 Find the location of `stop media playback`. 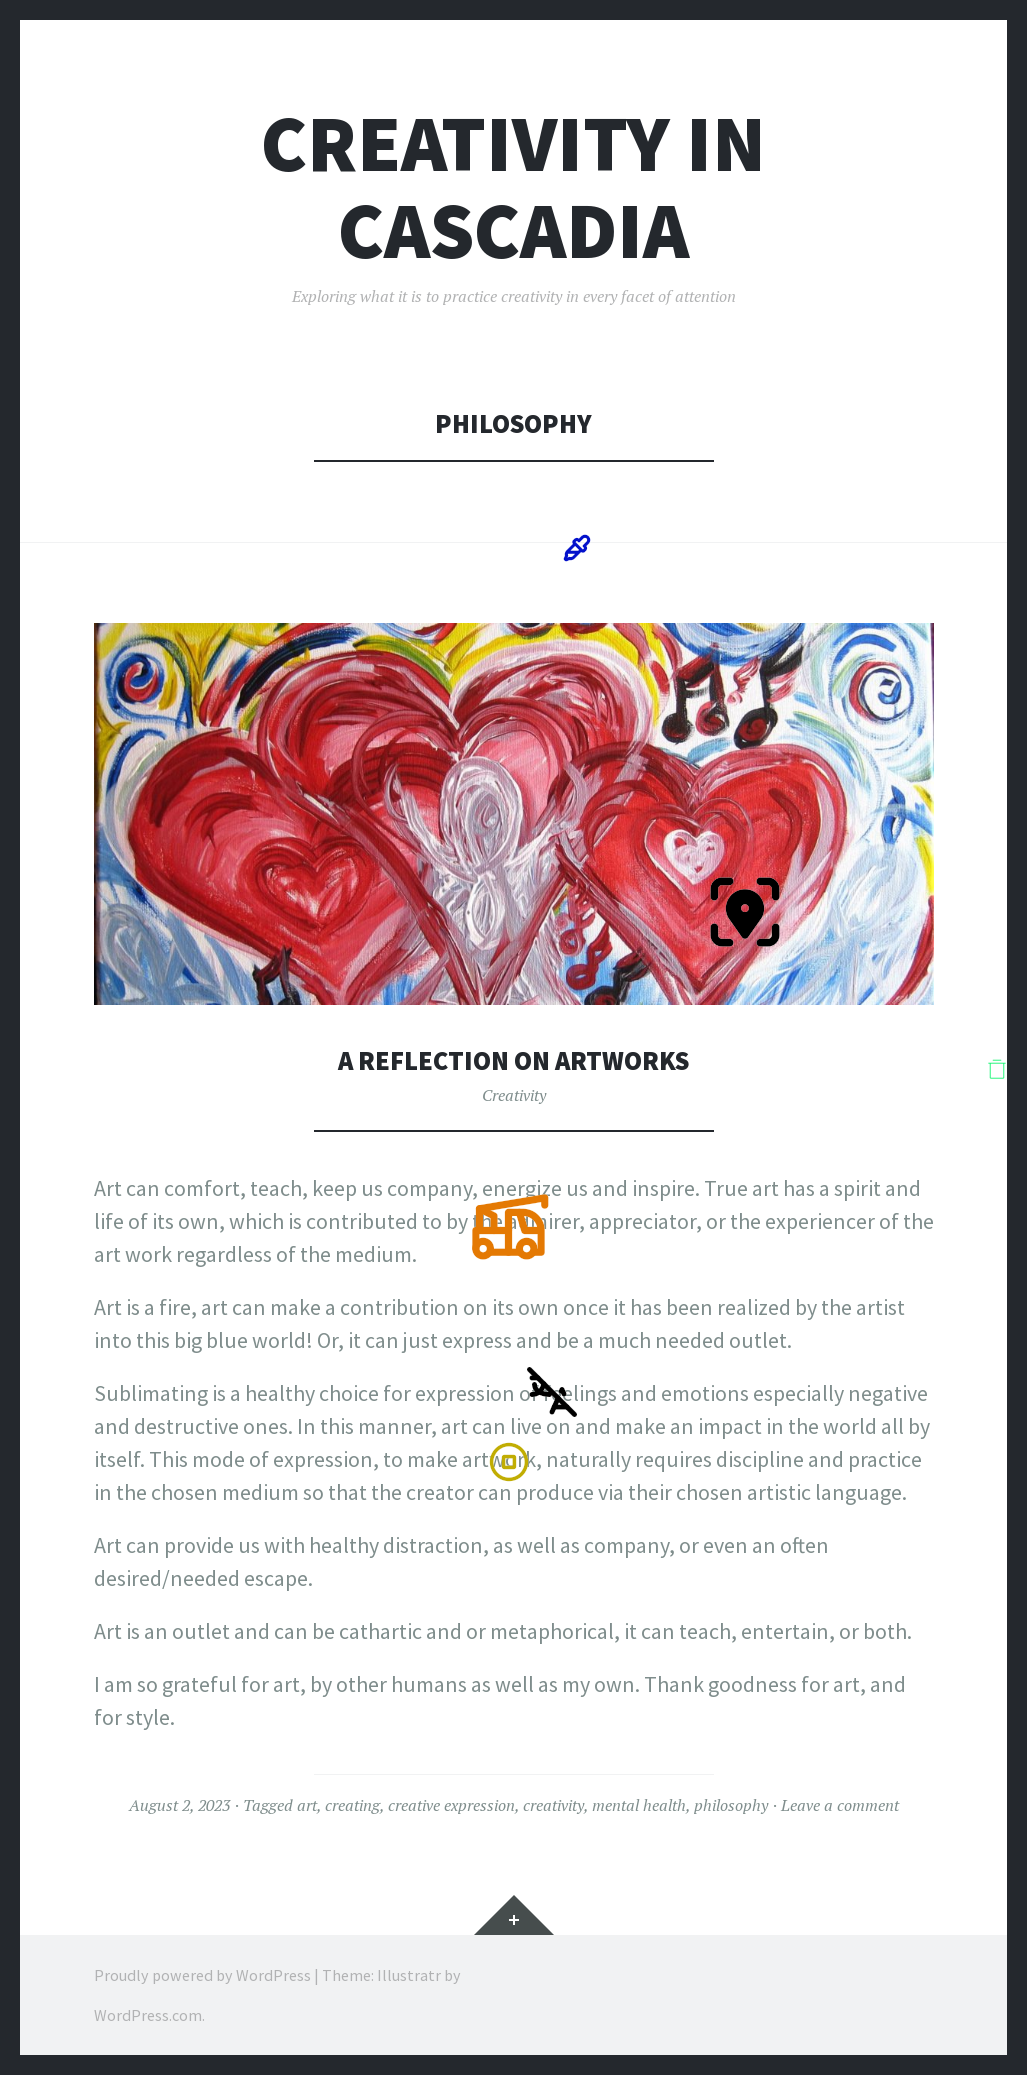

stop media playback is located at coordinates (509, 1462).